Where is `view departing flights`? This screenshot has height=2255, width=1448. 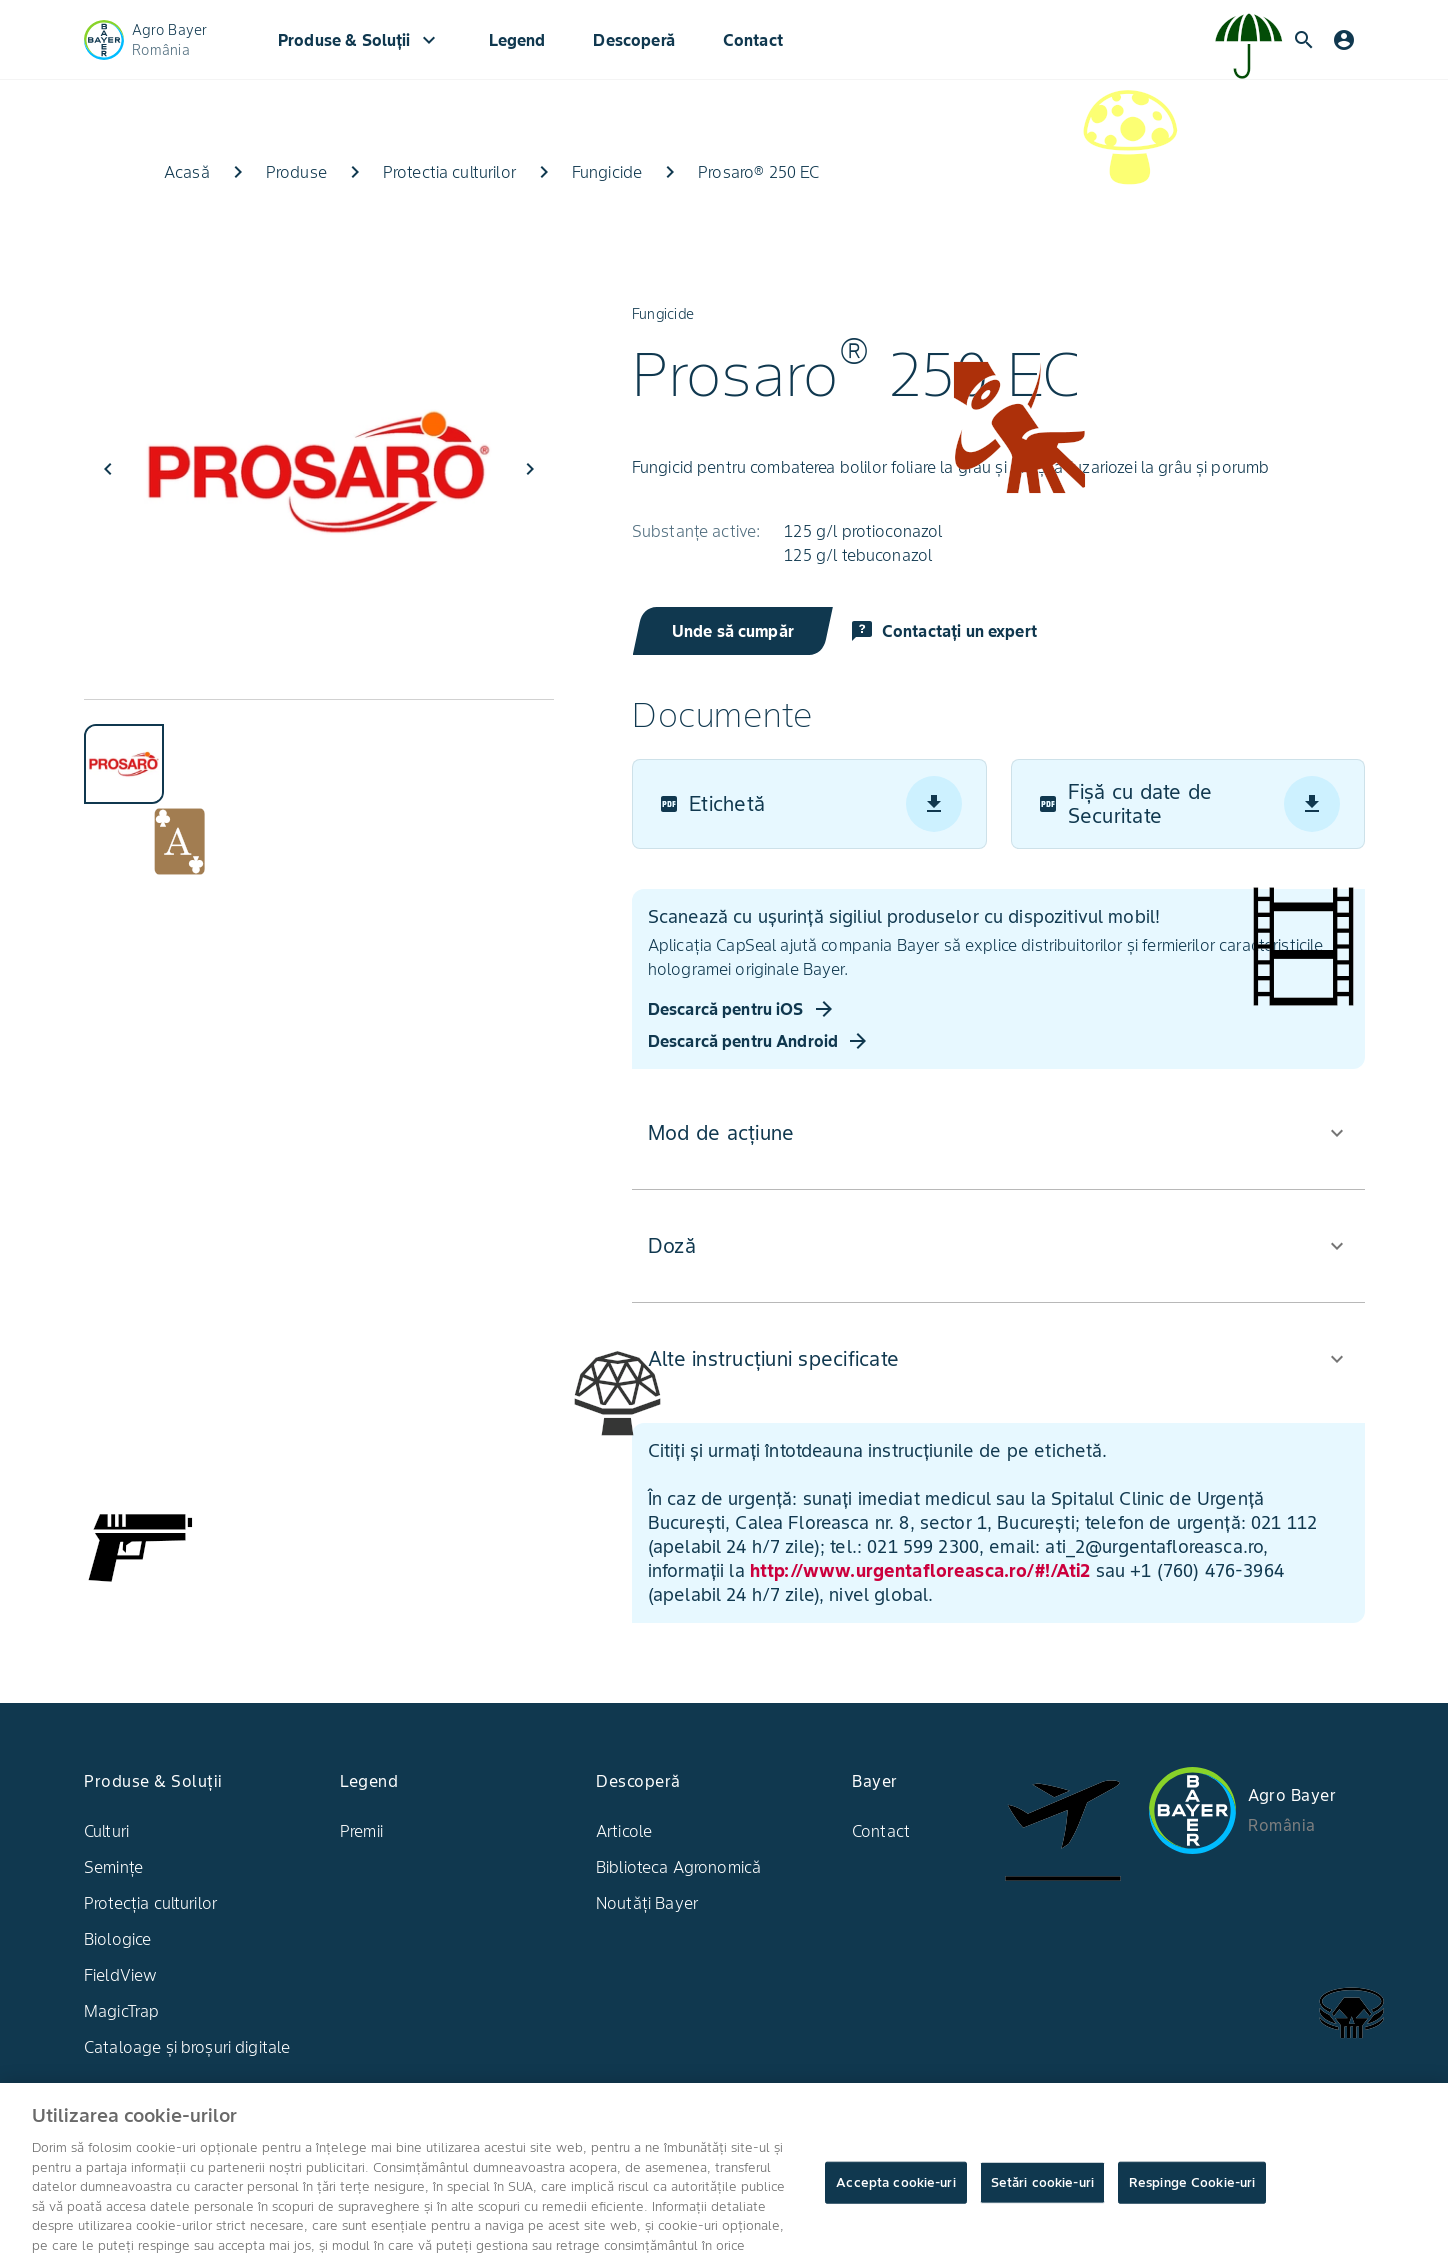
view departing flights is located at coordinates (1063, 1829).